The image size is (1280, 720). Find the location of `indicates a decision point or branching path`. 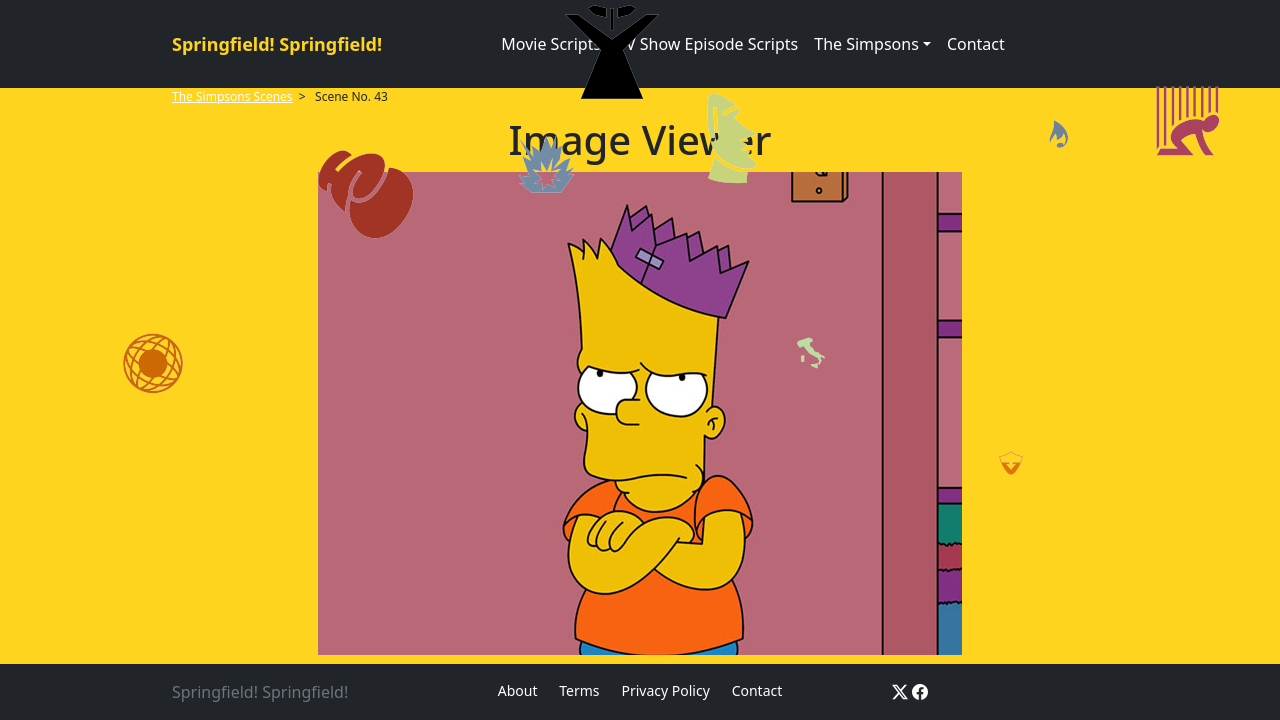

indicates a decision point or branching path is located at coordinates (612, 52).